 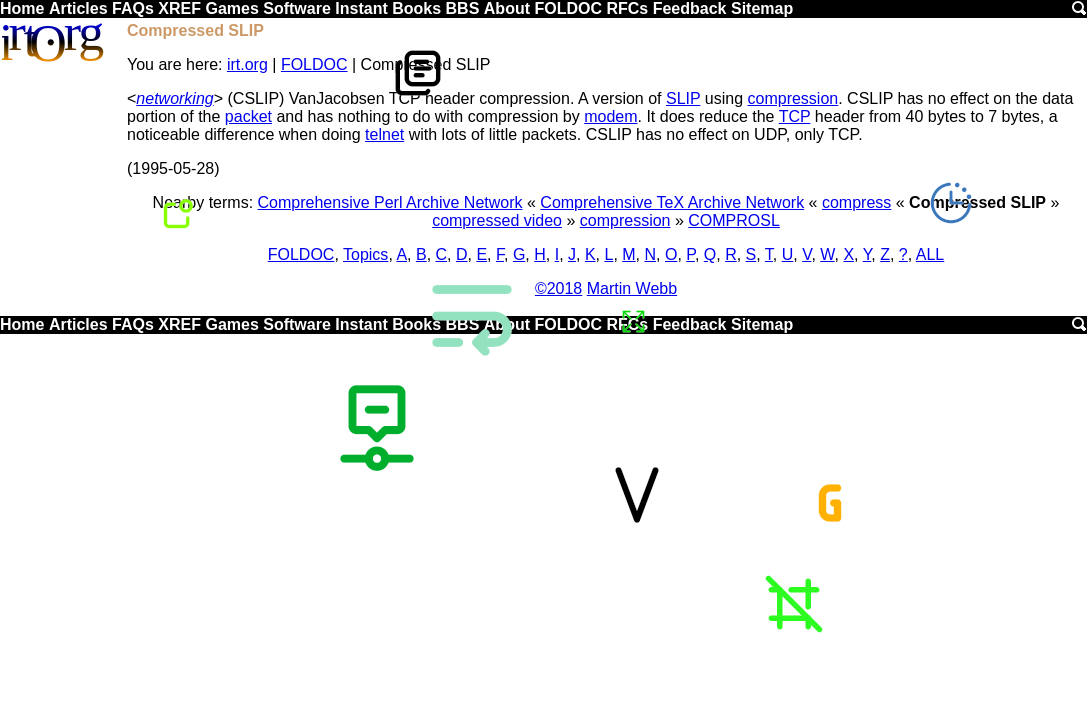 What do you see at coordinates (177, 214) in the screenshot?
I see `view notifications` at bounding box center [177, 214].